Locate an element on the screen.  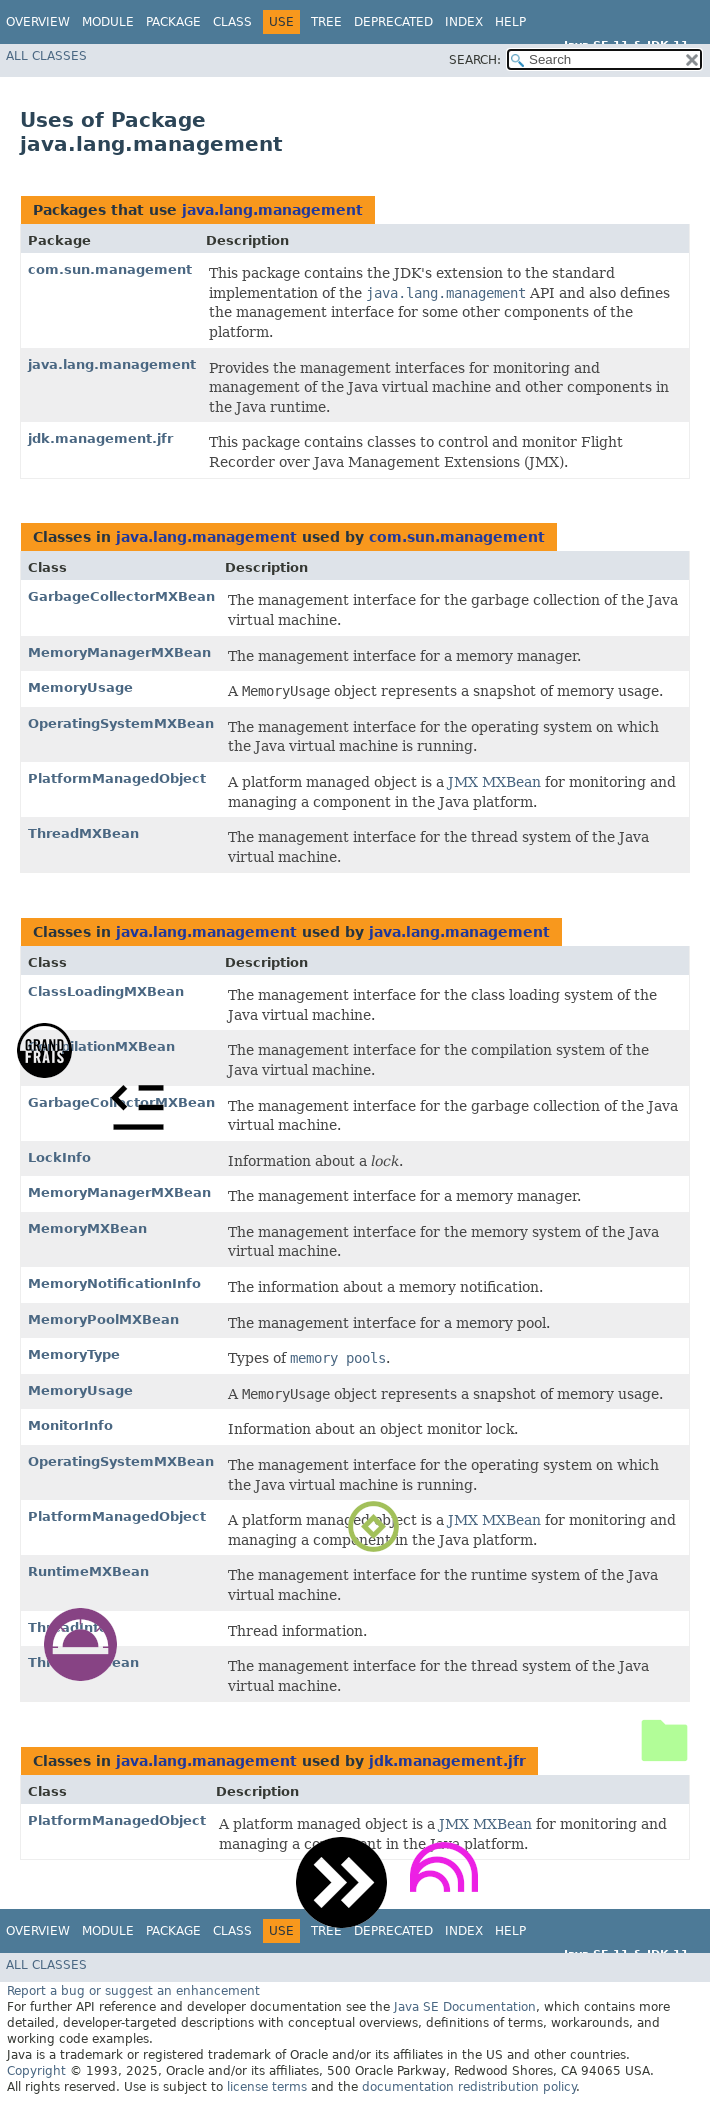
open NotebookLM app is located at coordinates (444, 1867).